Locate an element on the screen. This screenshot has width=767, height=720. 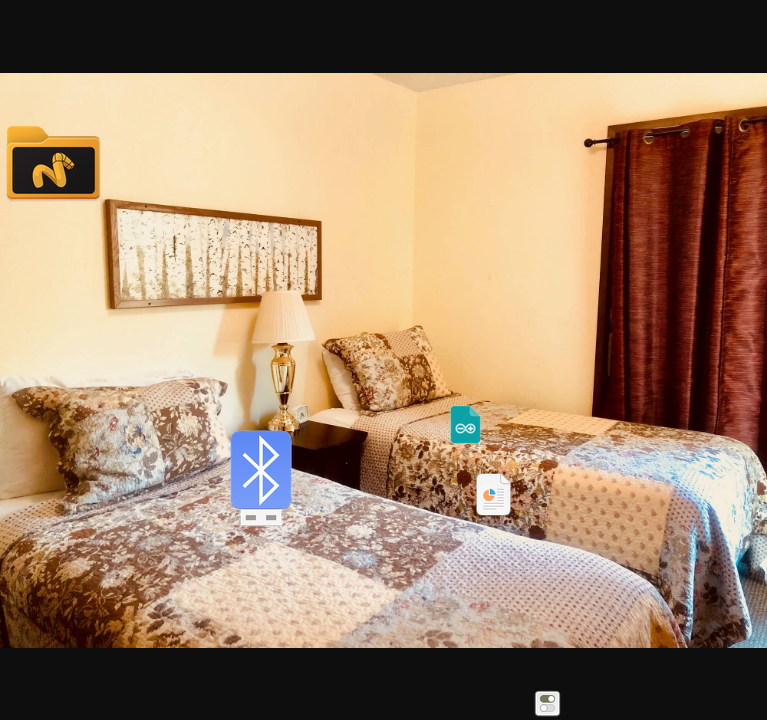
an arduino sketch or code file is located at coordinates (465, 424).